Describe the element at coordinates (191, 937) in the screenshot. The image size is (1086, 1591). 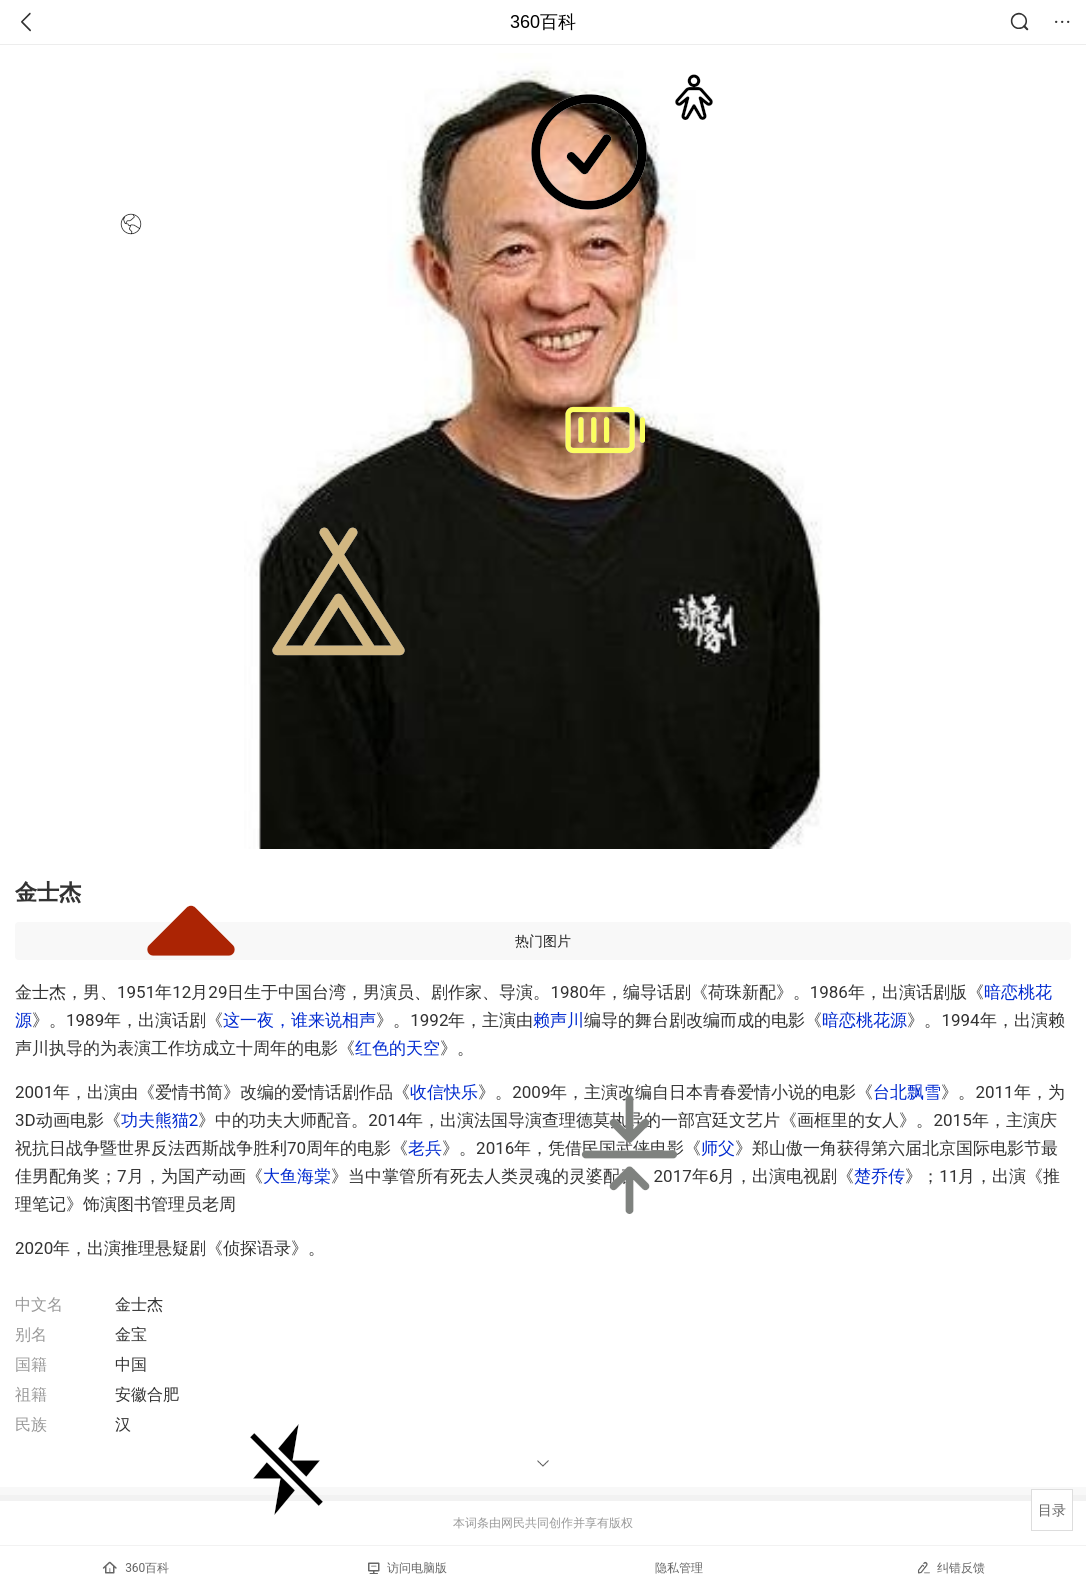
I see `collapse an expanded section` at that location.